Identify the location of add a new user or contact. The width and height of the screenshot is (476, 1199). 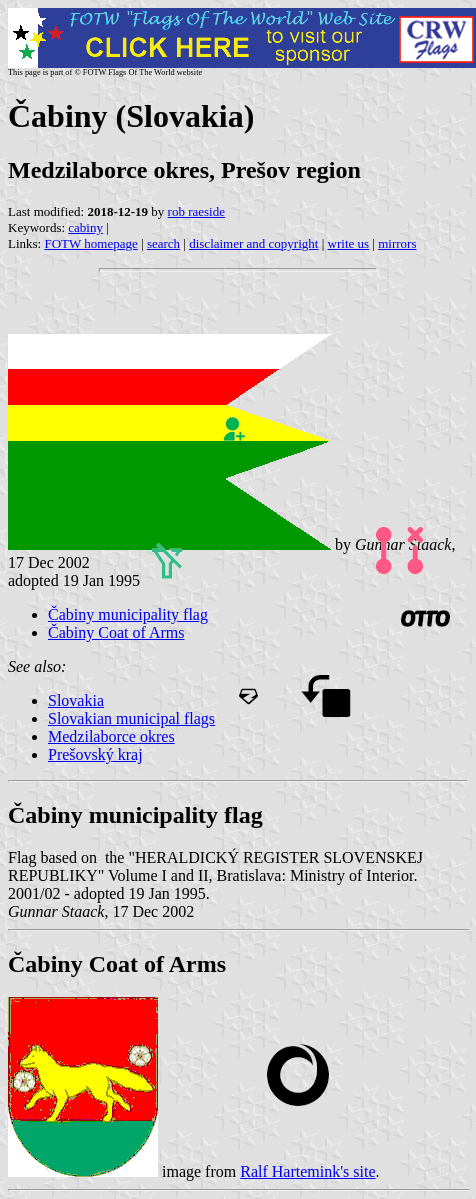
(232, 429).